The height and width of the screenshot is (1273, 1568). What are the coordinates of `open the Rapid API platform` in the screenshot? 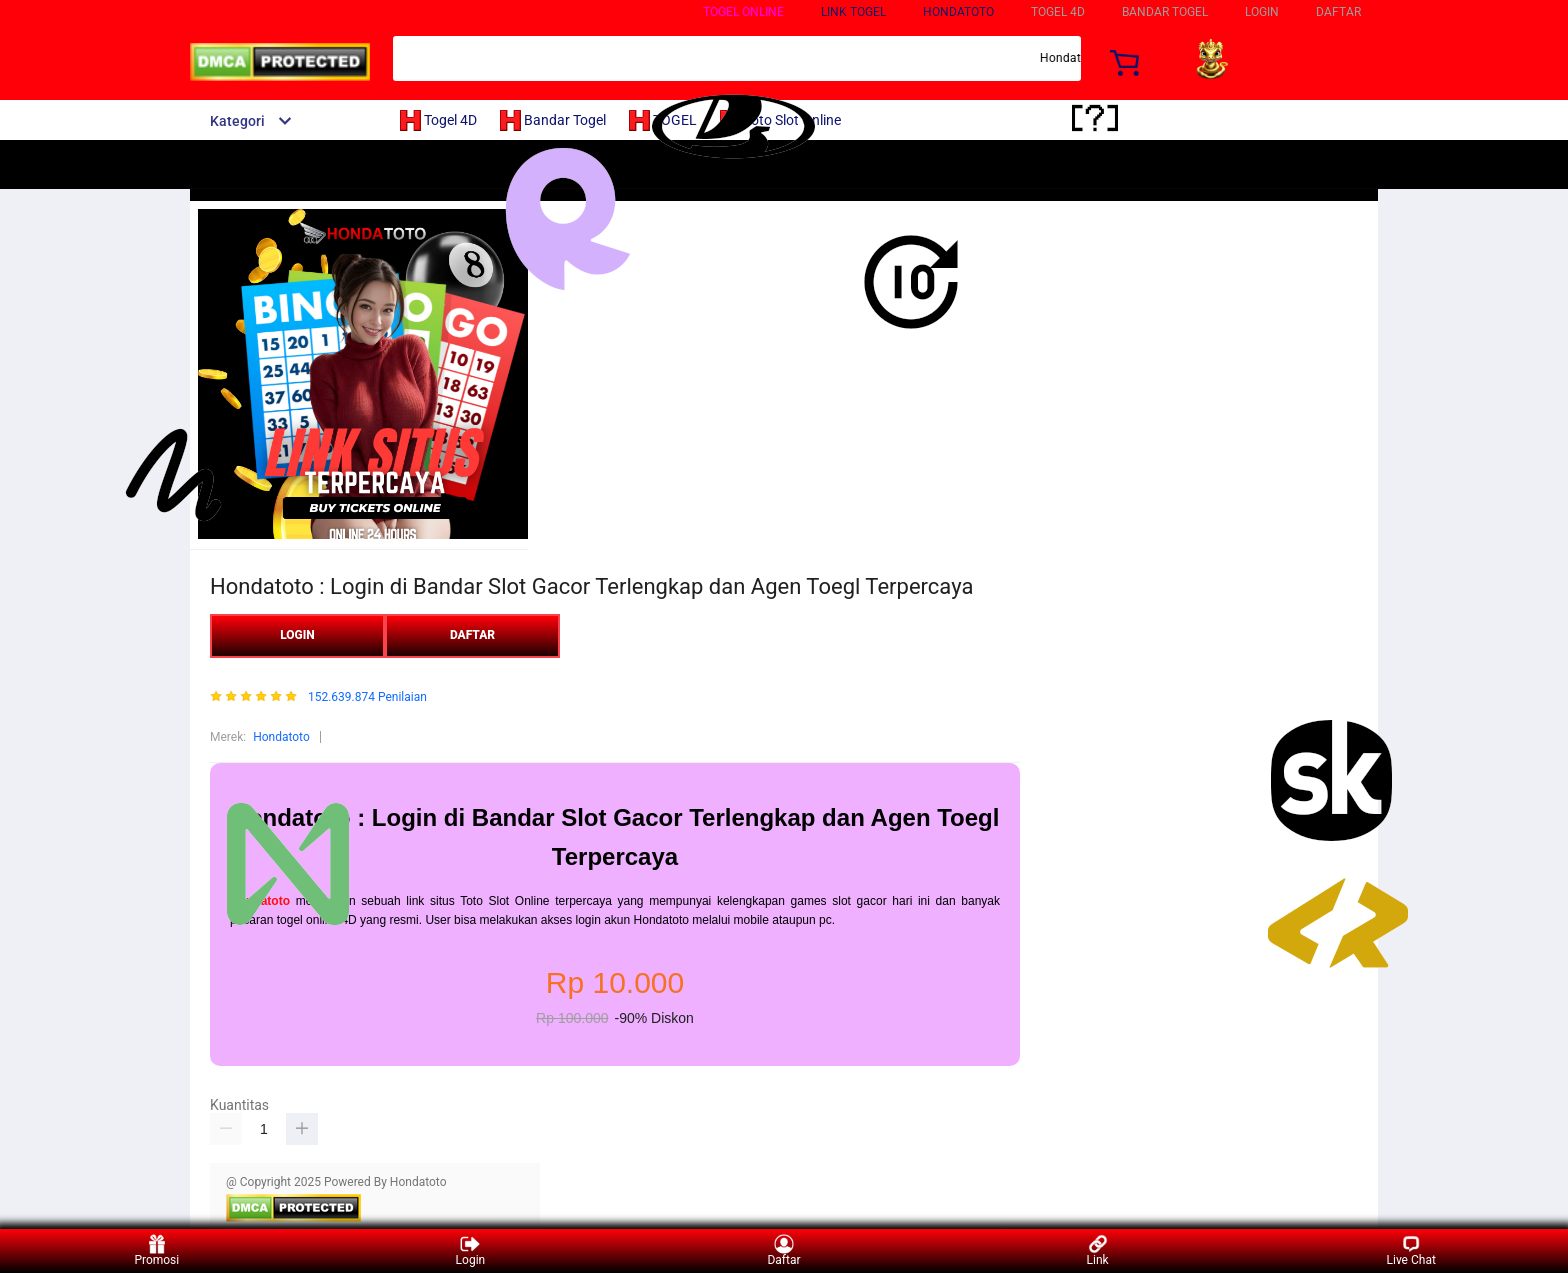 It's located at (568, 219).